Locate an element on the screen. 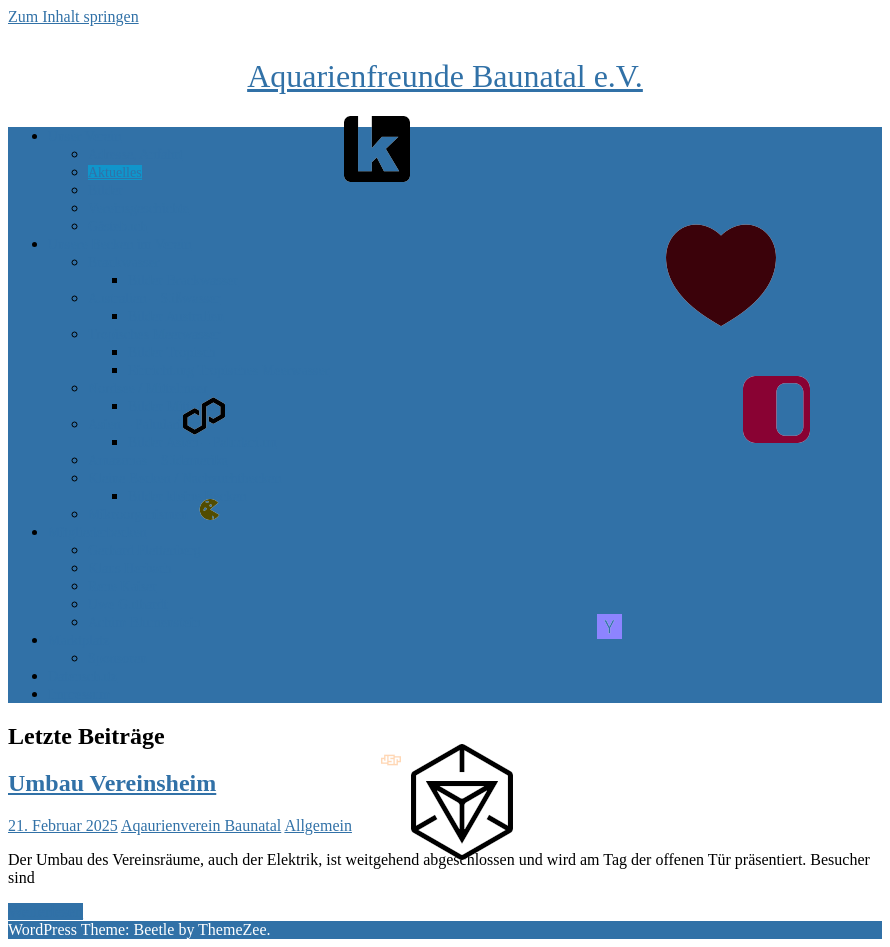 This screenshot has width=890, height=947. open Fig terminal autocomplete app is located at coordinates (776, 409).